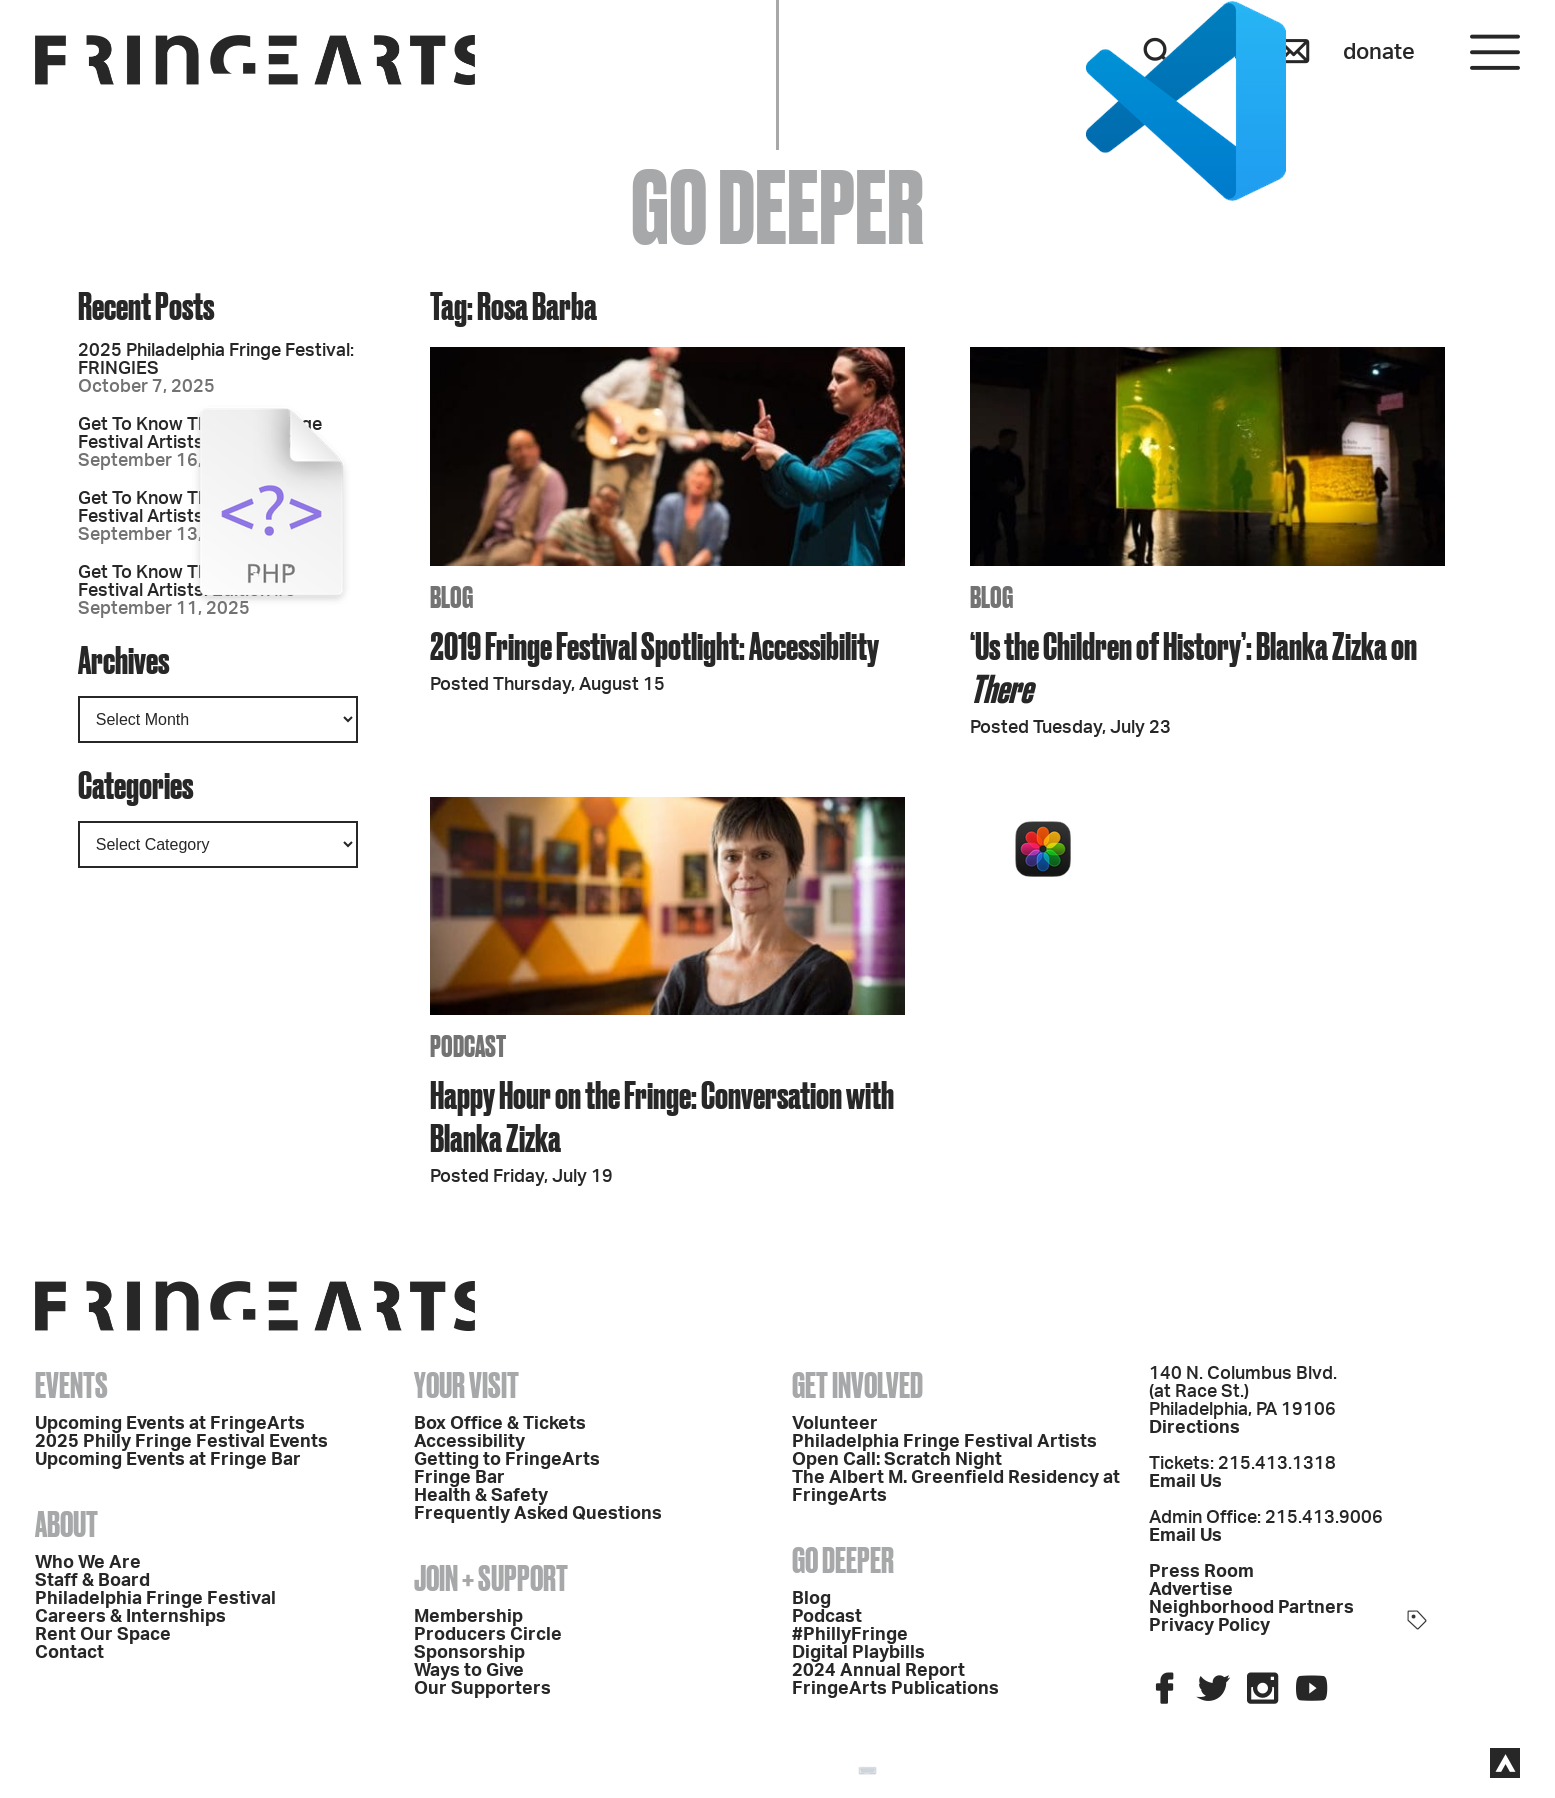  Describe the element at coordinates (271, 505) in the screenshot. I see `a PHP source code file` at that location.